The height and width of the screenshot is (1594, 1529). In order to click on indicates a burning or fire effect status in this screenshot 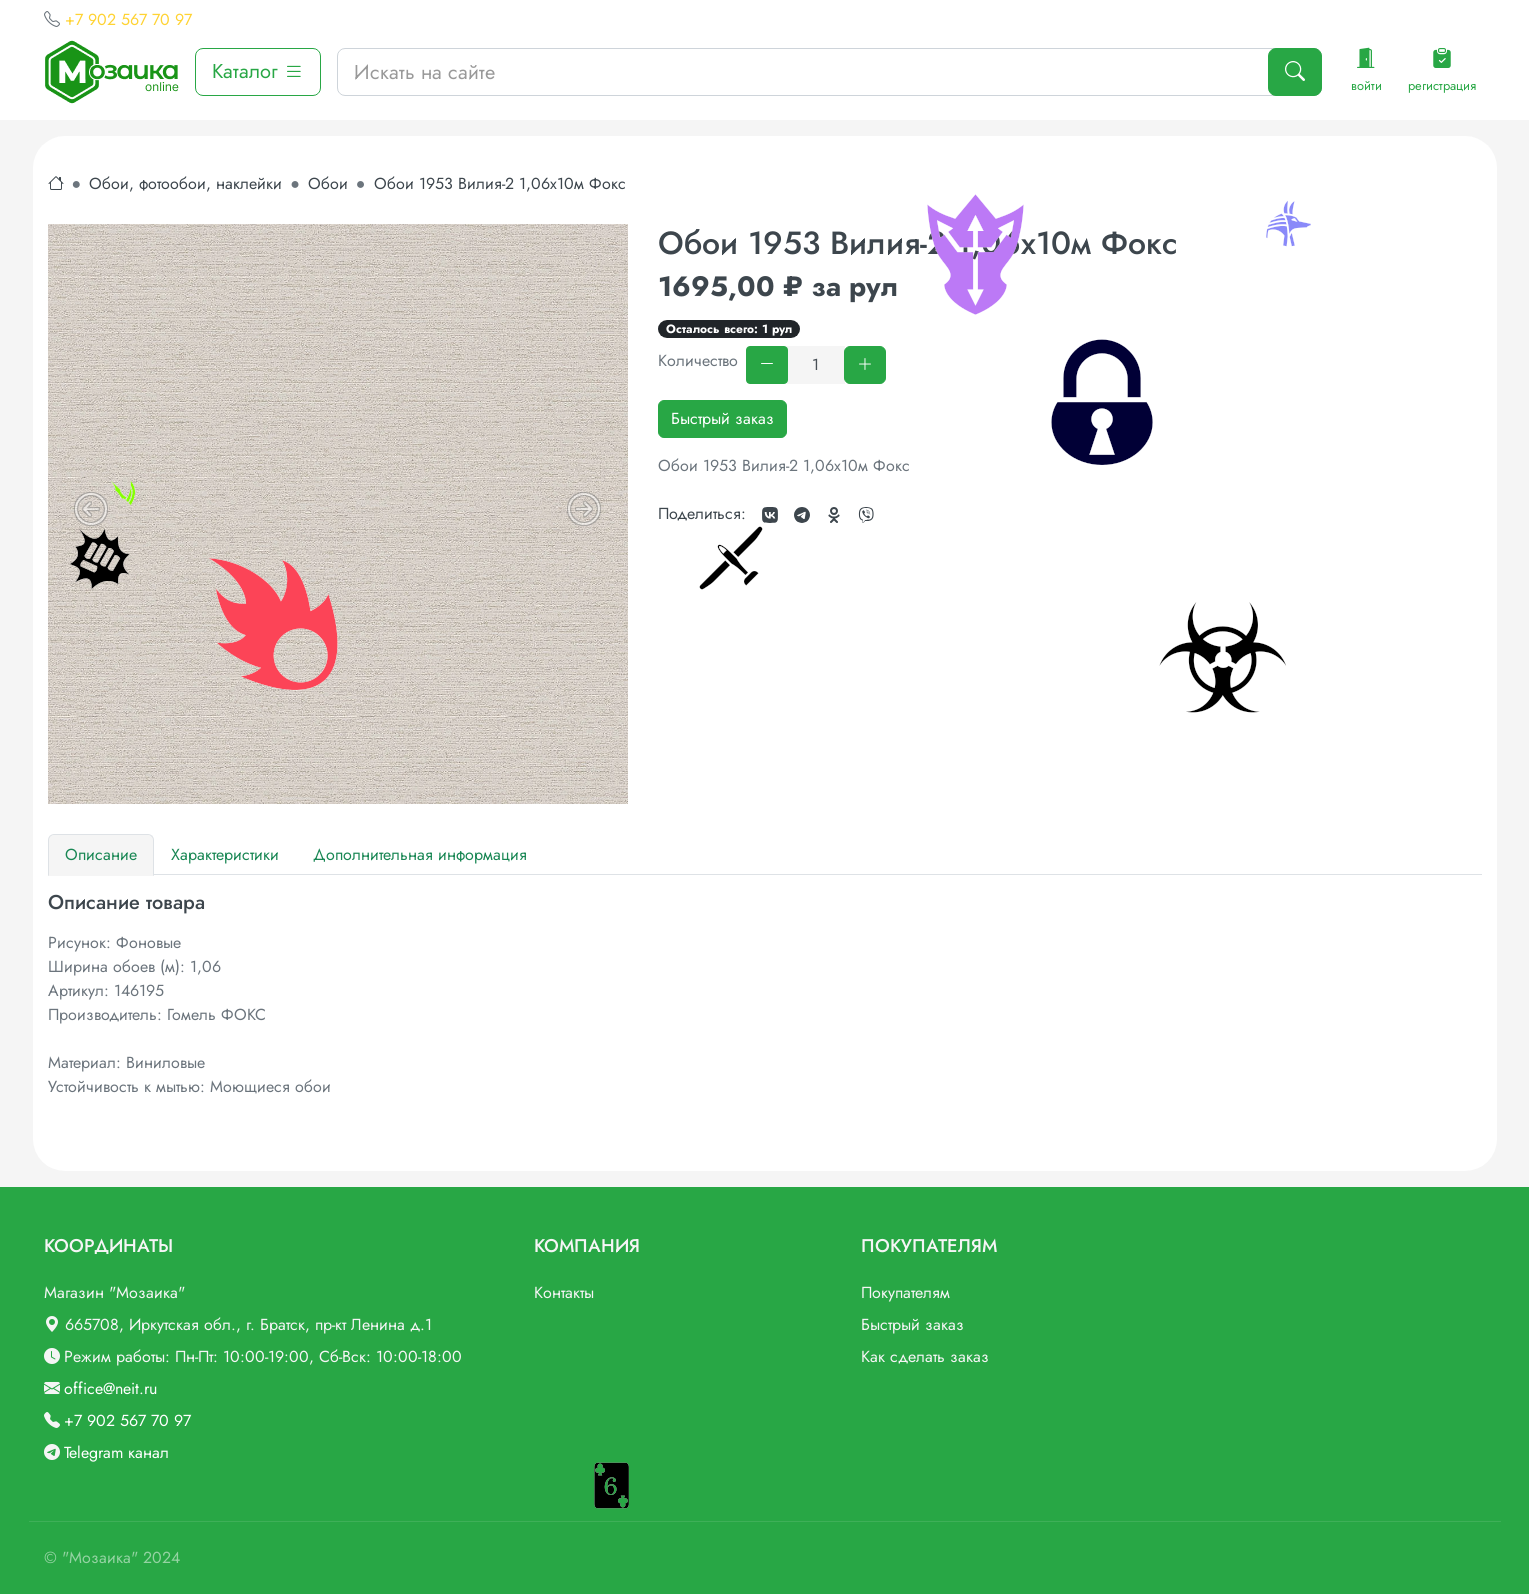, I will do `click(269, 620)`.